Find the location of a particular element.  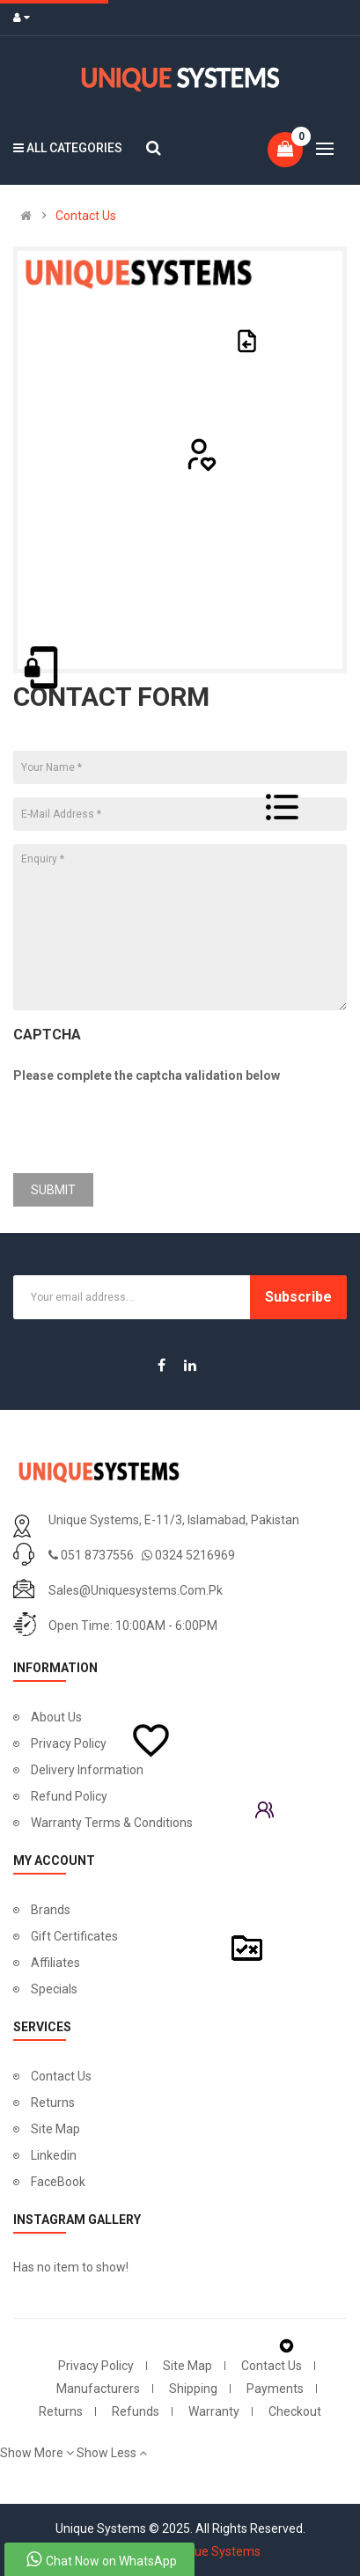

add item to favorites is located at coordinates (151, 1740).